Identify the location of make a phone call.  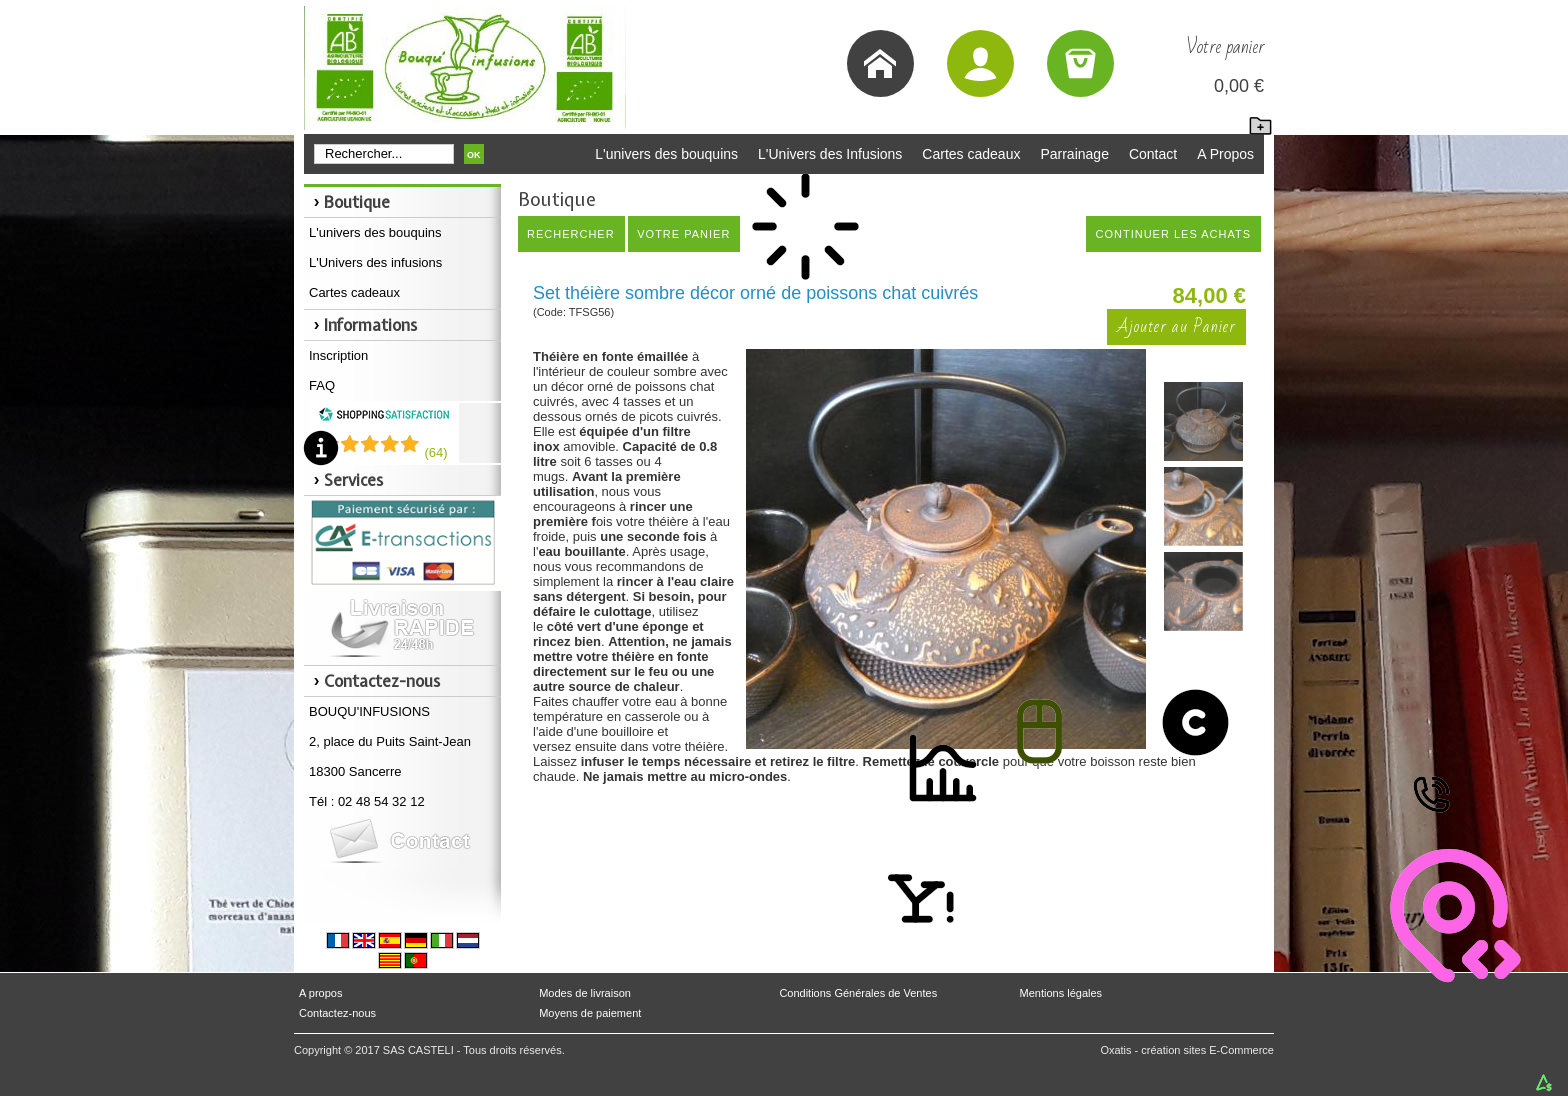
(1431, 794).